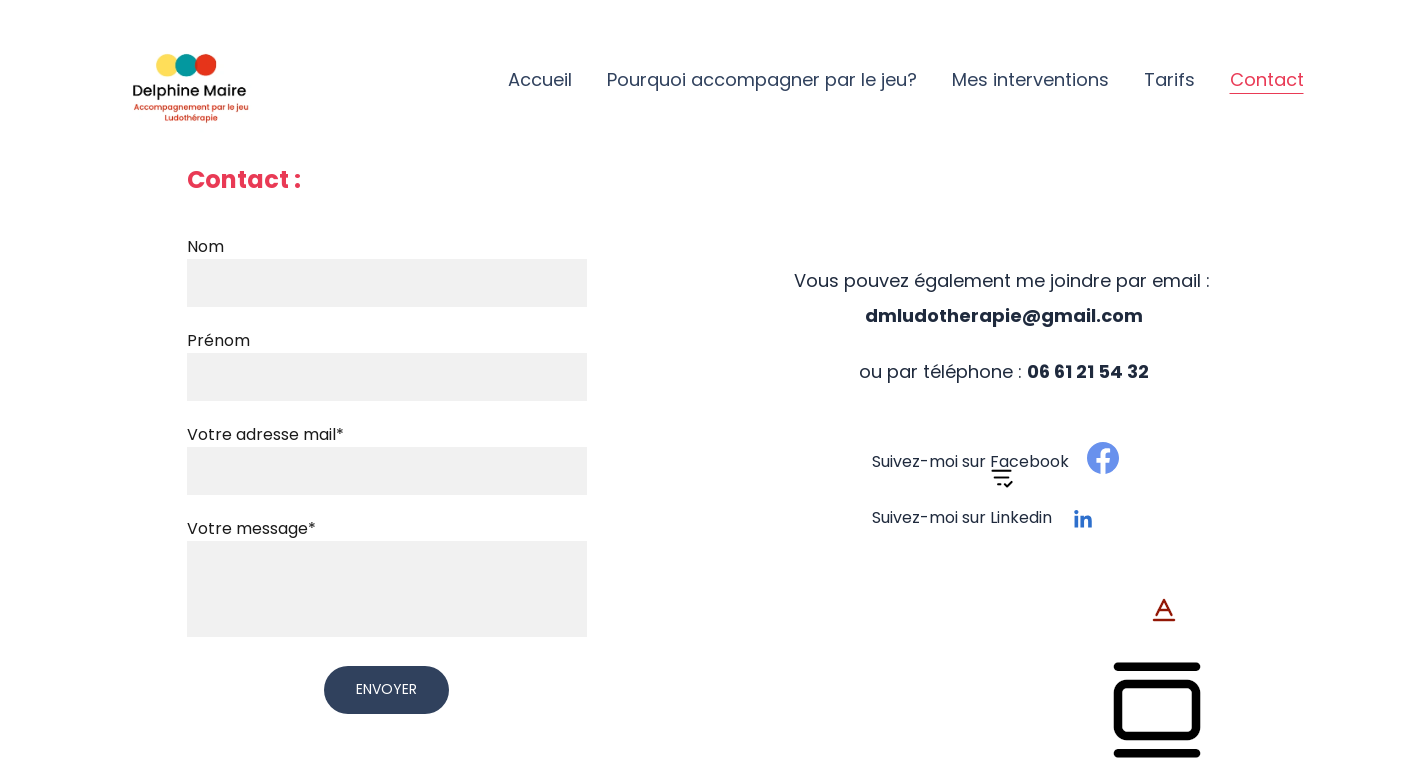  Describe the element at coordinates (1164, 610) in the screenshot. I see `set text baseline alignment` at that location.